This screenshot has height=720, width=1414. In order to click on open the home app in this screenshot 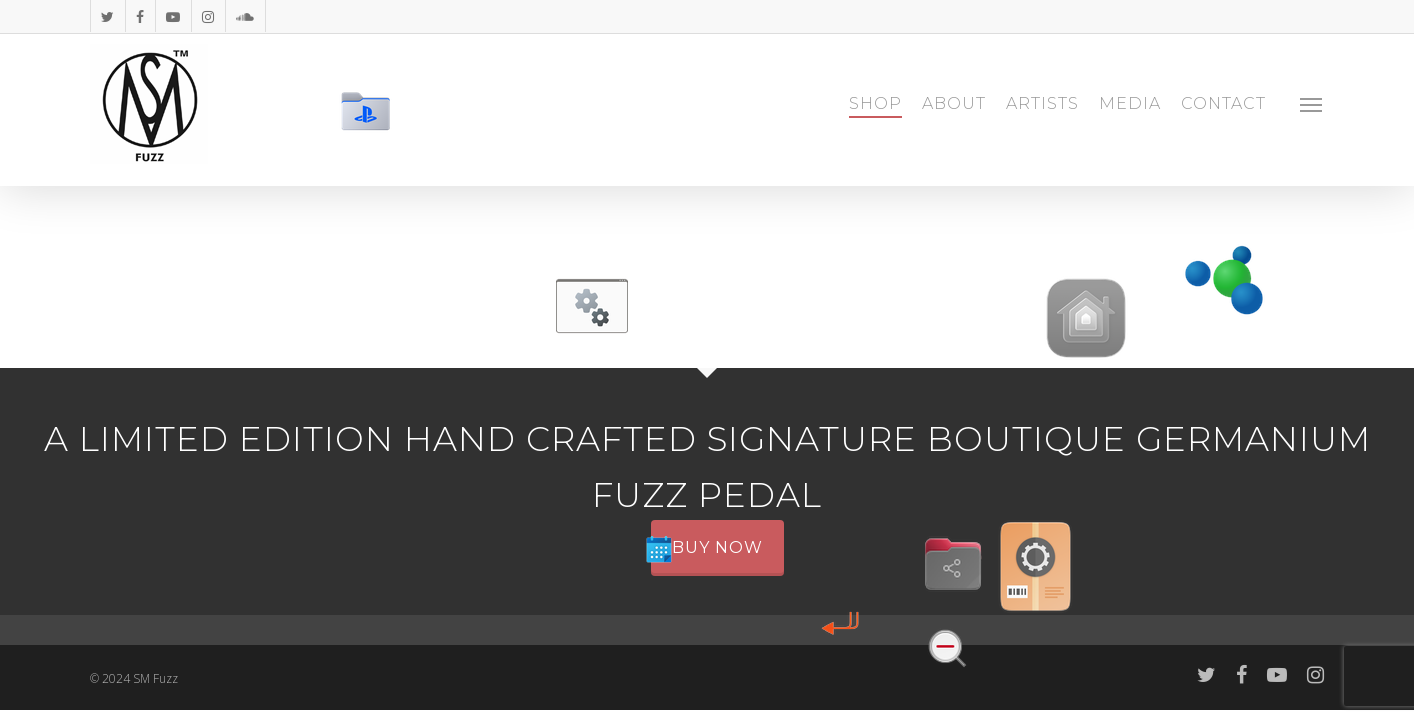, I will do `click(1086, 318)`.